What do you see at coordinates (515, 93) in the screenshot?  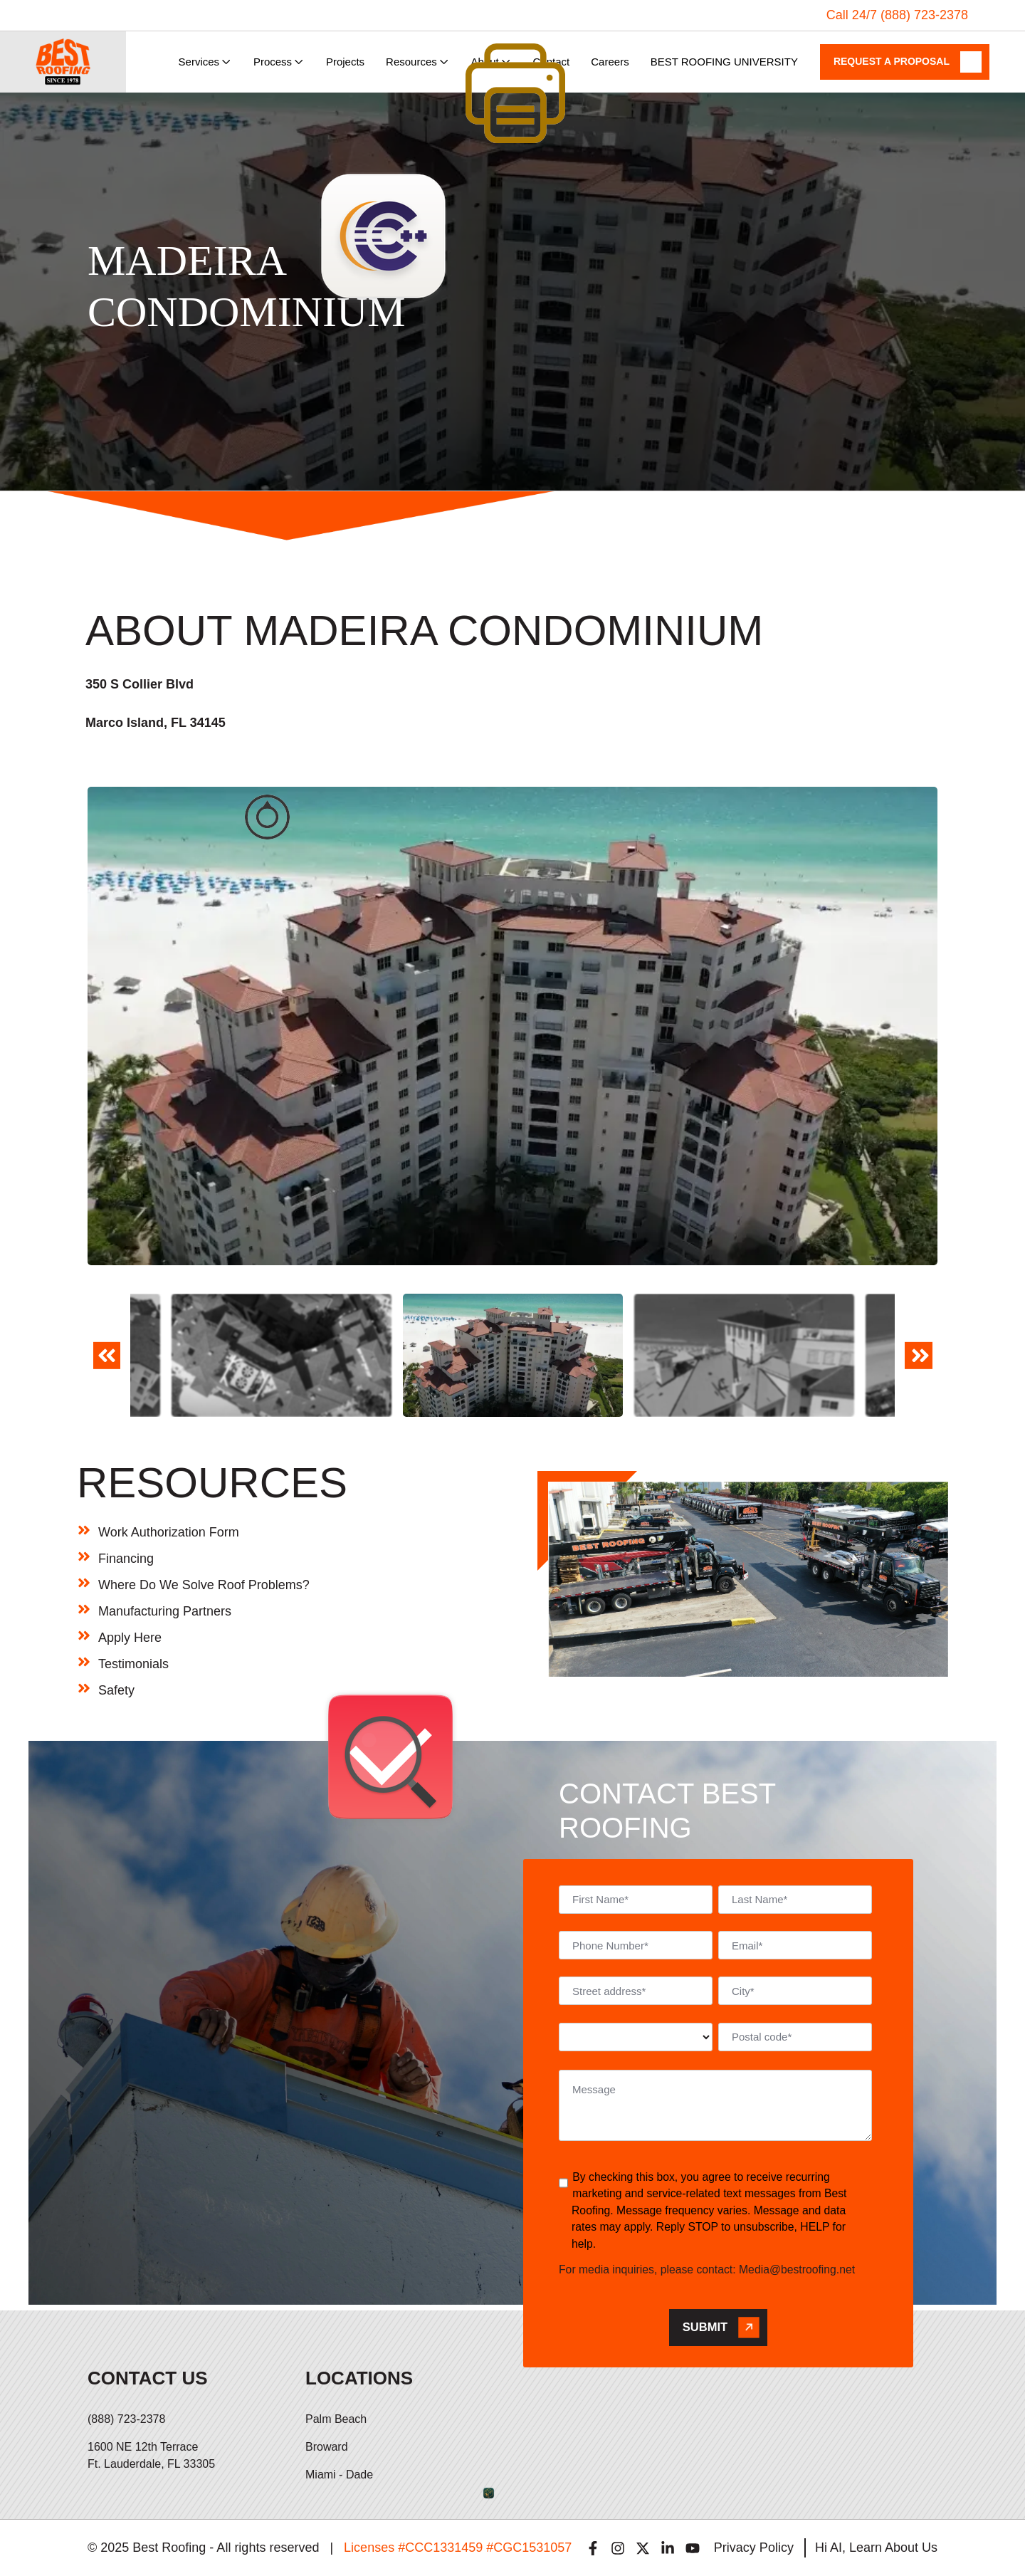 I see `print the current document` at bounding box center [515, 93].